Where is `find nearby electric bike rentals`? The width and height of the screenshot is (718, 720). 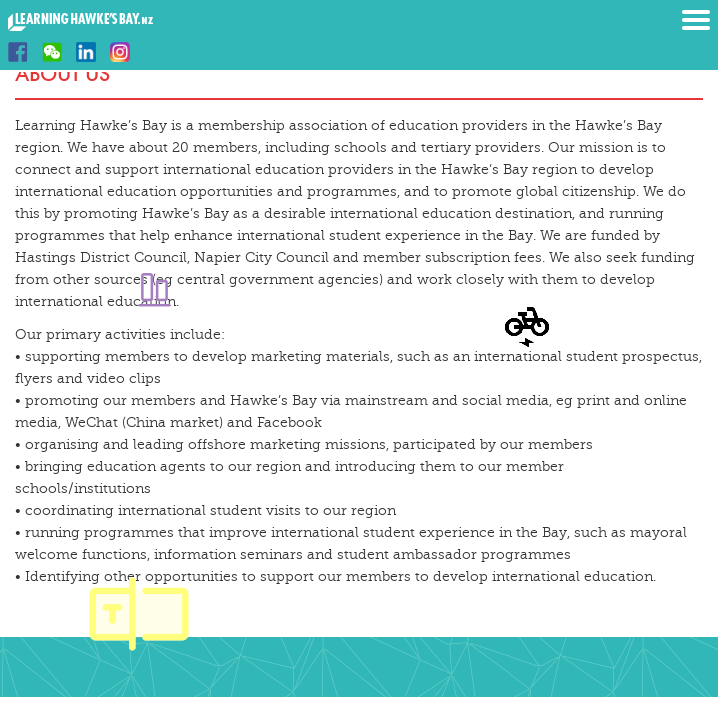
find nearby electric bike rentals is located at coordinates (527, 327).